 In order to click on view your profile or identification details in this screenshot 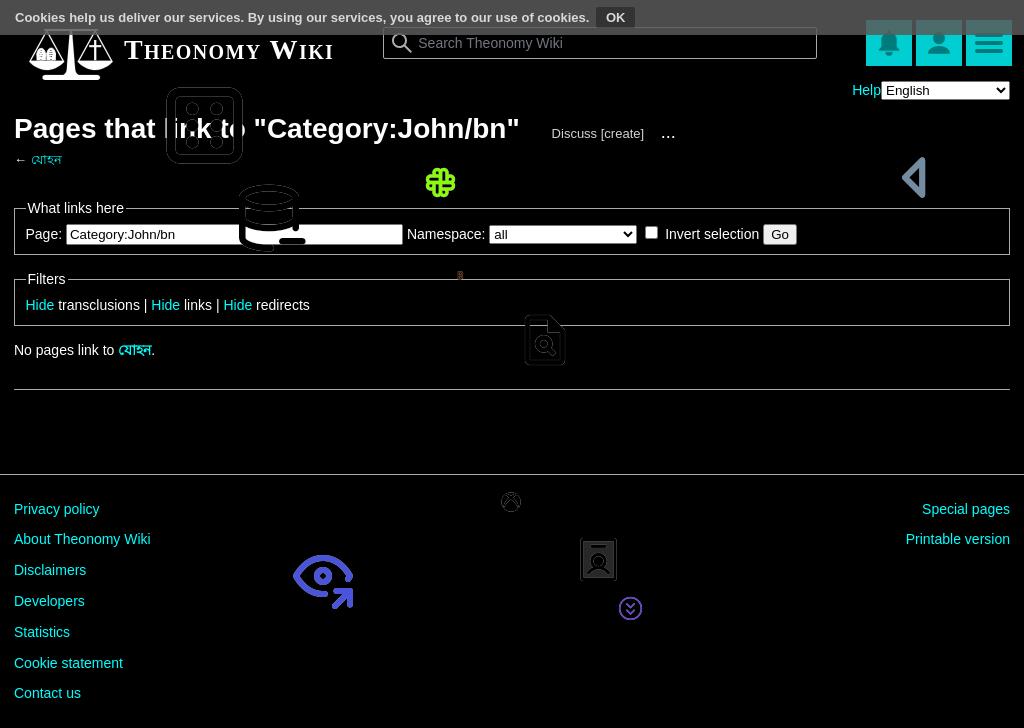, I will do `click(598, 559)`.